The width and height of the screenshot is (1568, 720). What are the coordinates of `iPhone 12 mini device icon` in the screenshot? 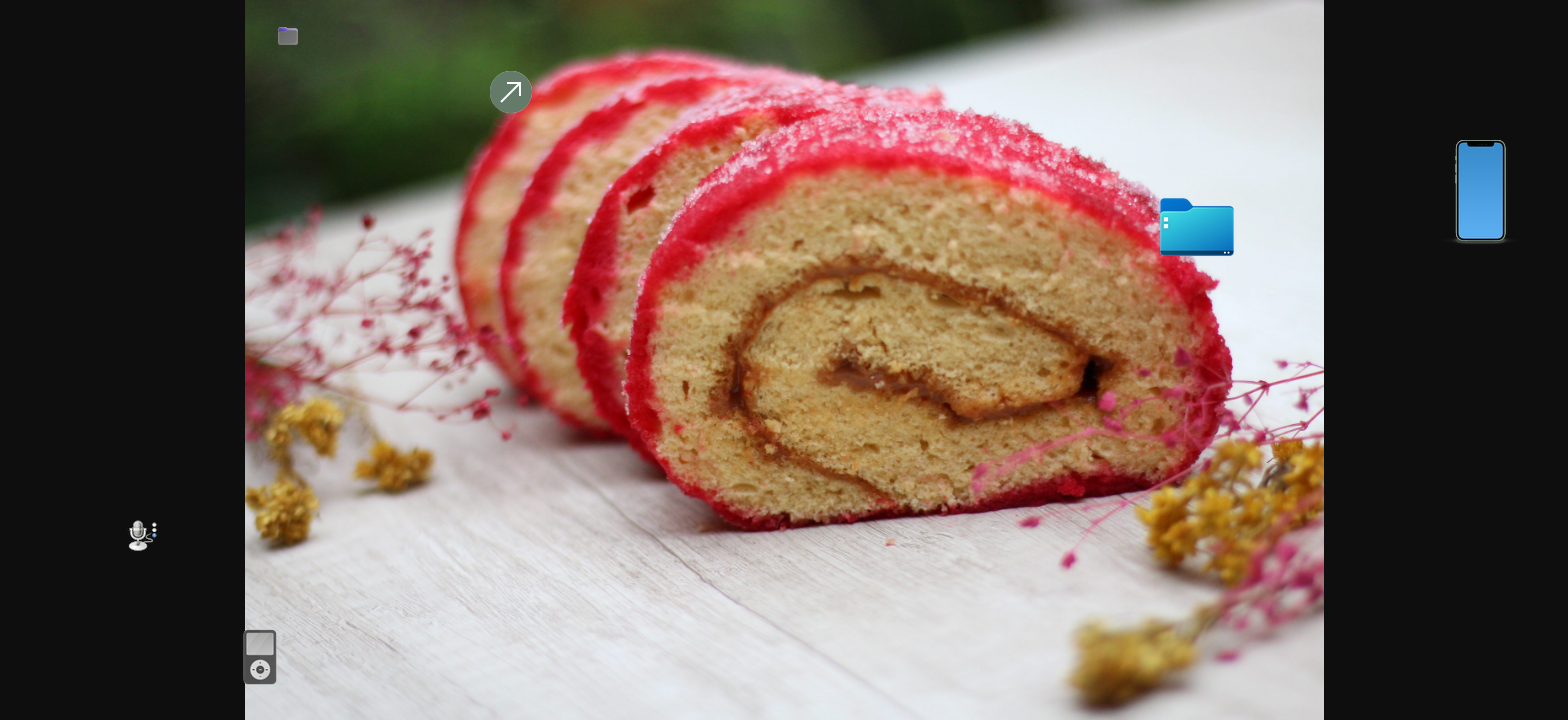 It's located at (1480, 192).